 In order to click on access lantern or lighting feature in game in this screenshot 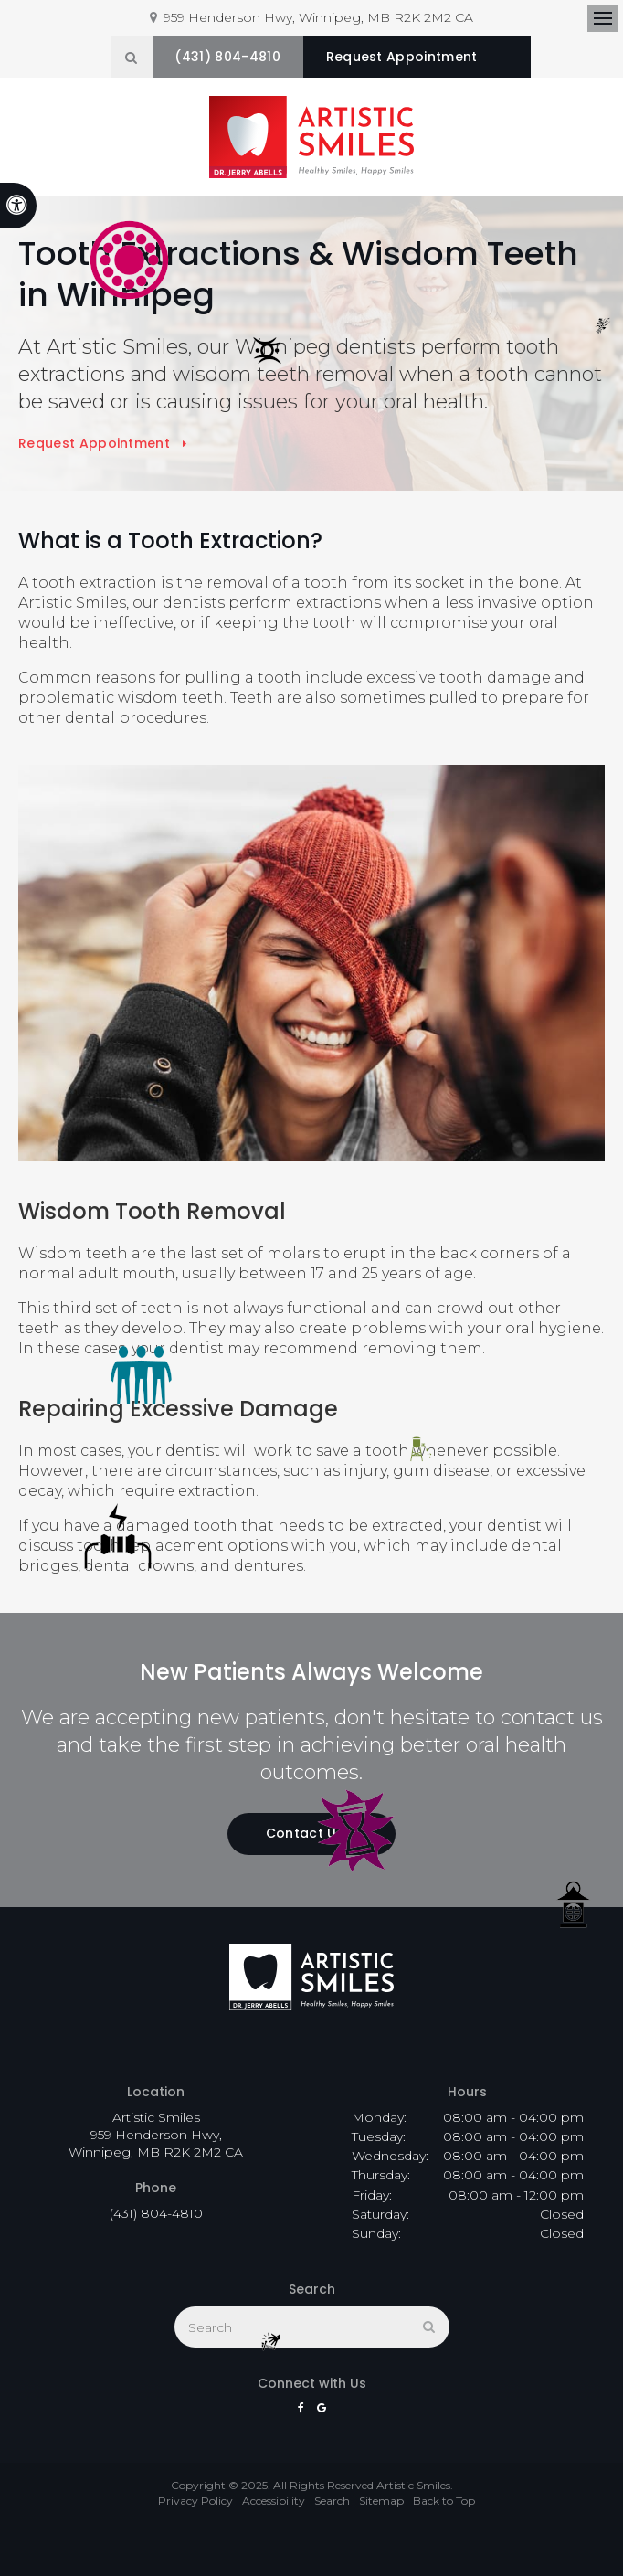, I will do `click(573, 1903)`.